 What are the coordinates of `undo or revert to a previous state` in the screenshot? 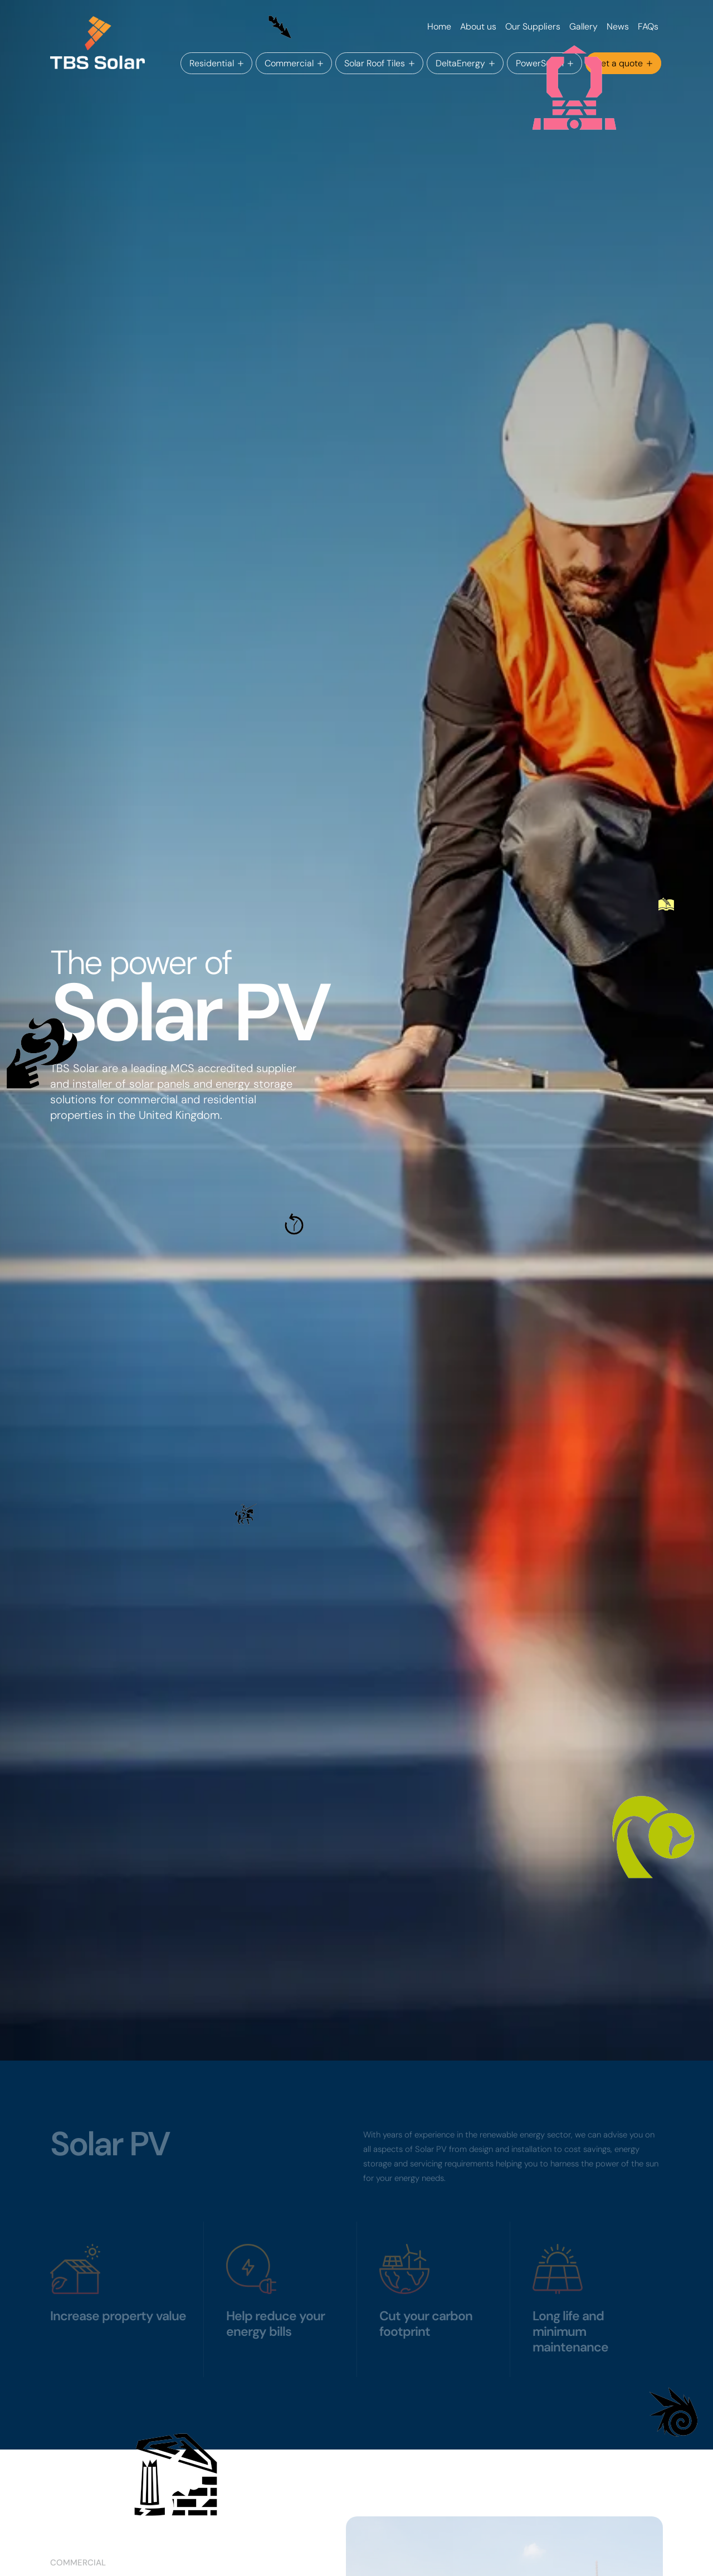 It's located at (294, 1225).